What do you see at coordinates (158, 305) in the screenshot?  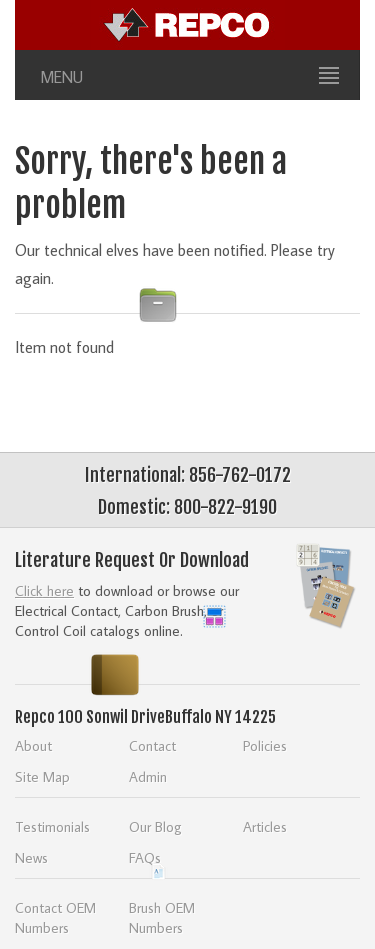 I see `open the file manager app` at bounding box center [158, 305].